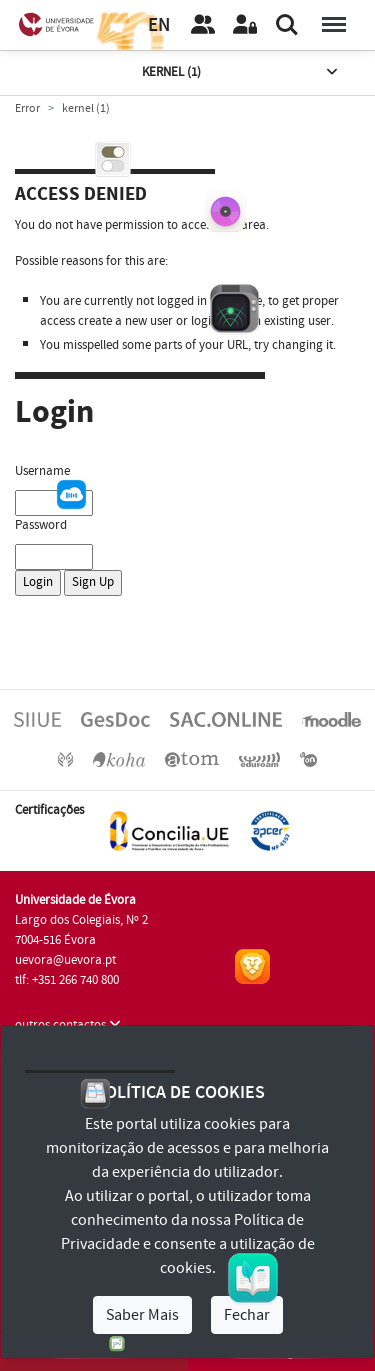 The height and width of the screenshot is (1371, 375). What do you see at coordinates (113, 159) in the screenshot?
I see `open gnome tweaks application` at bounding box center [113, 159].